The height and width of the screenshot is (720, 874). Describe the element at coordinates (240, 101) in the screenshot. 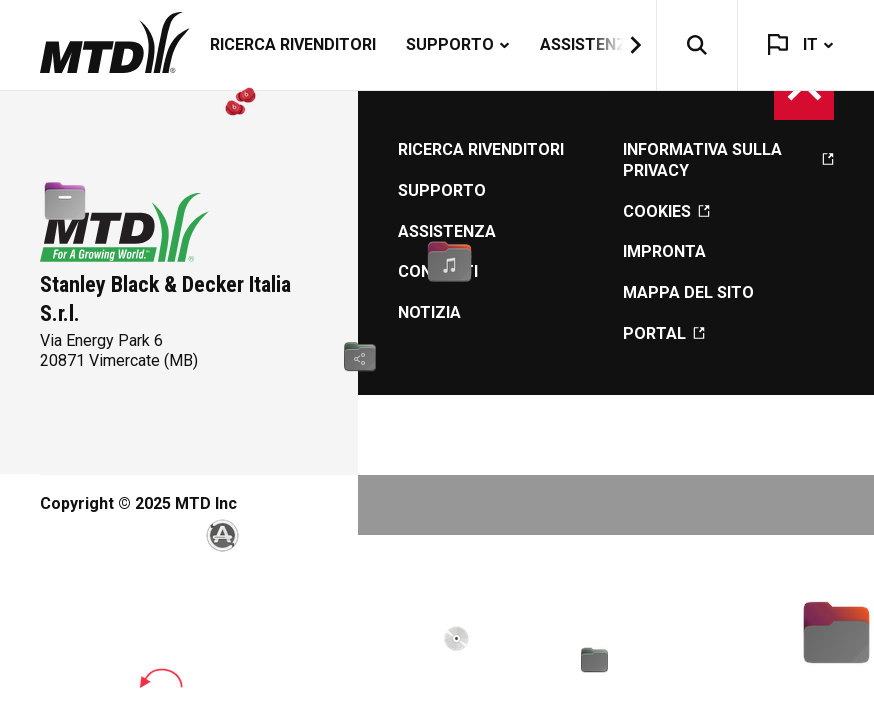

I see `beats wireless earbuds - disconnected or unavailable` at that location.